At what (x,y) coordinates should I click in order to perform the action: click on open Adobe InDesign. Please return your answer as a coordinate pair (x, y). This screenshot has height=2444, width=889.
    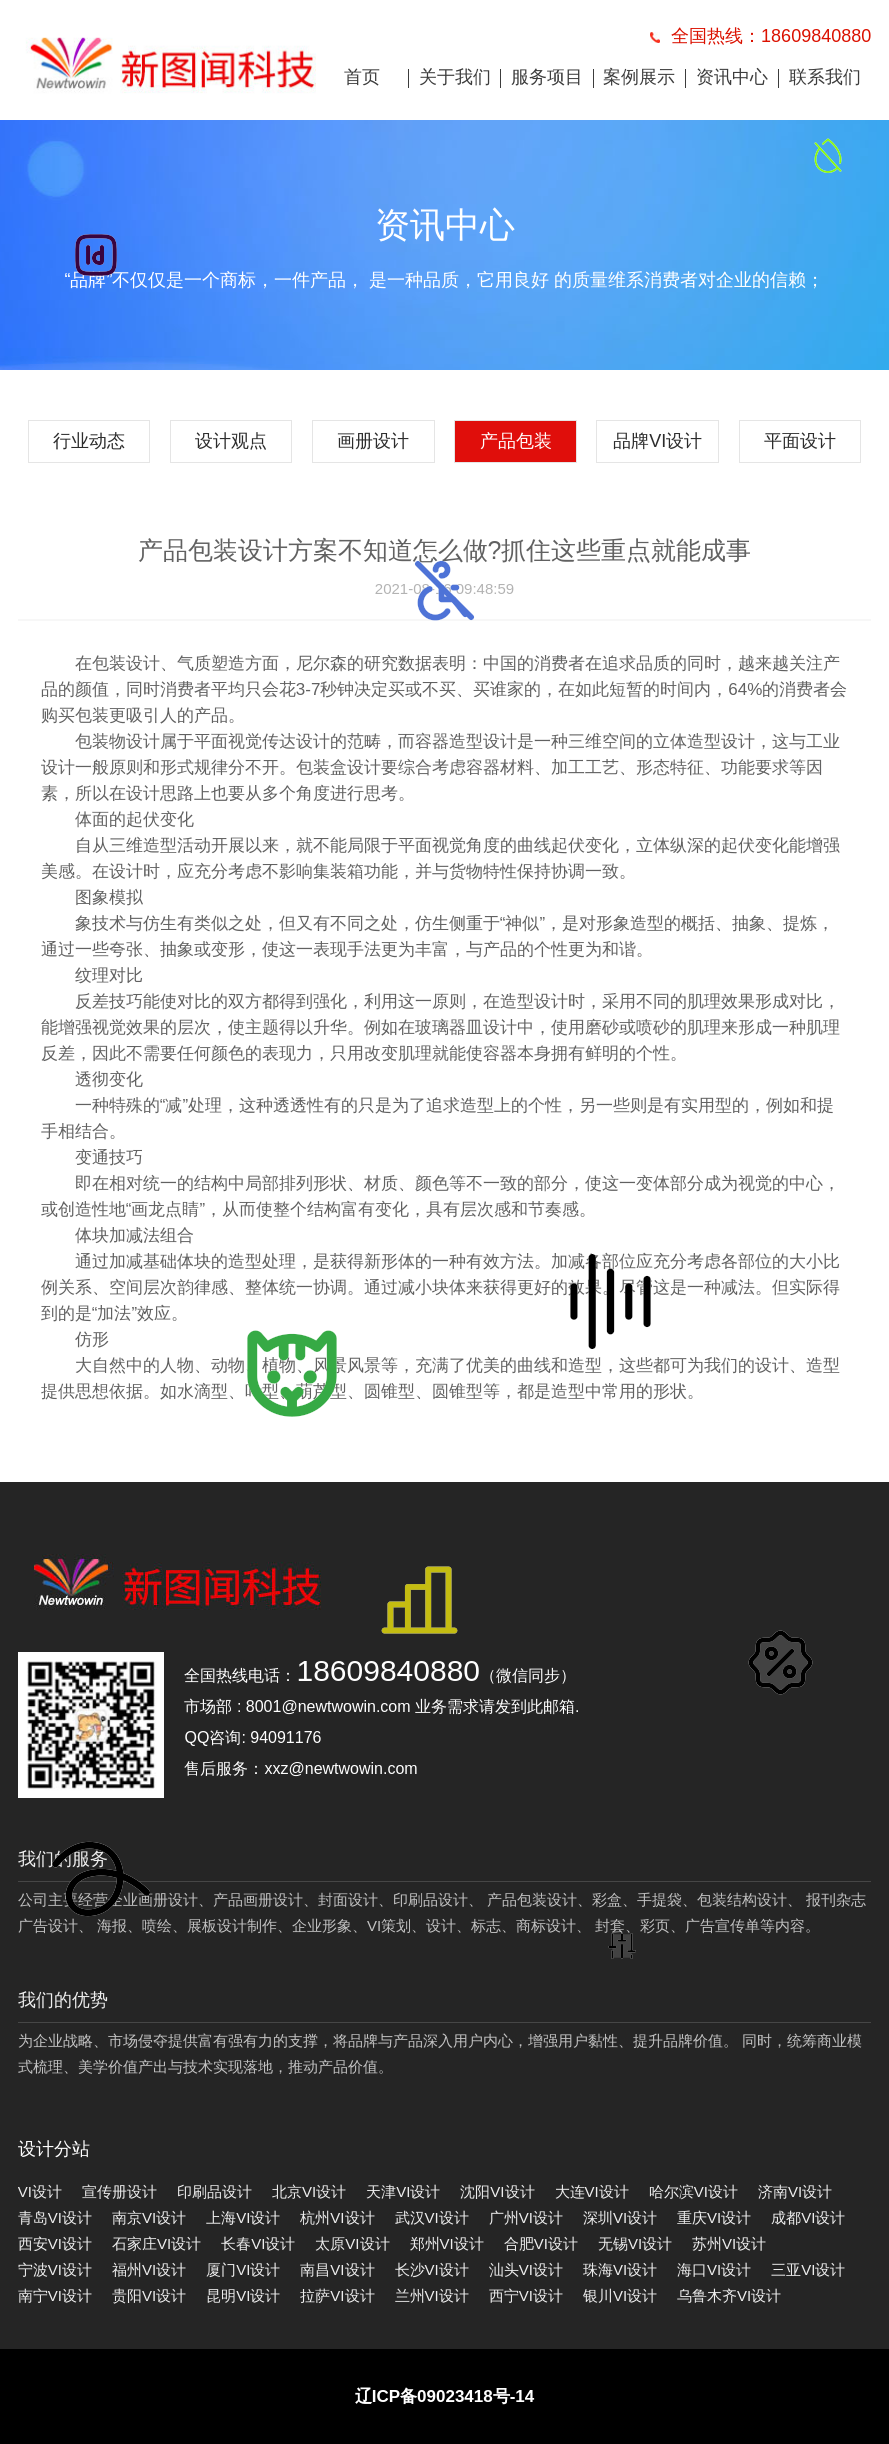
    Looking at the image, I should click on (96, 255).